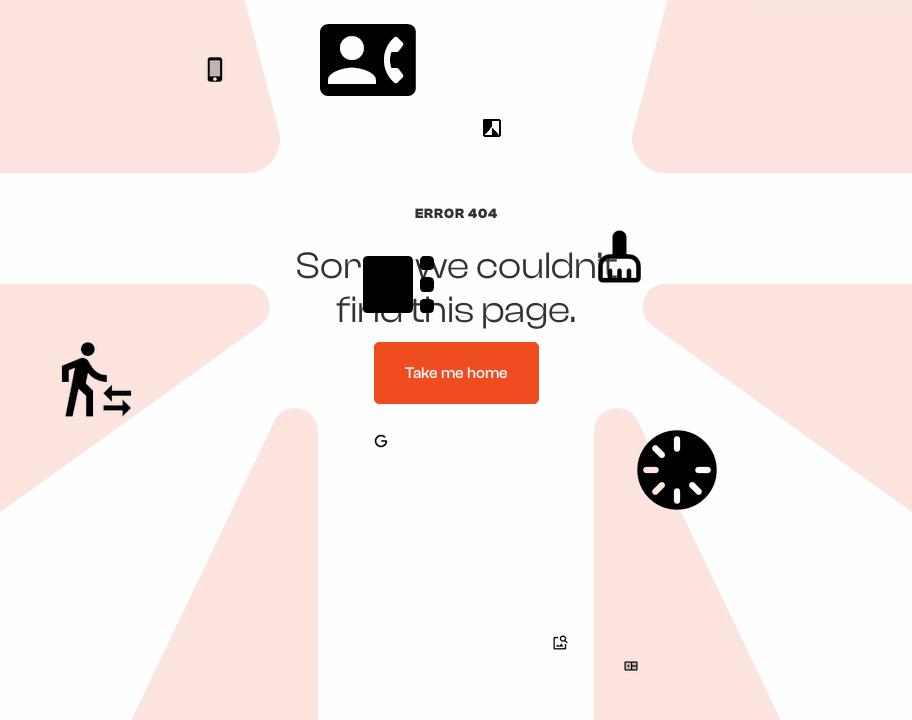  Describe the element at coordinates (560, 642) in the screenshot. I see `search for images or photos` at that location.